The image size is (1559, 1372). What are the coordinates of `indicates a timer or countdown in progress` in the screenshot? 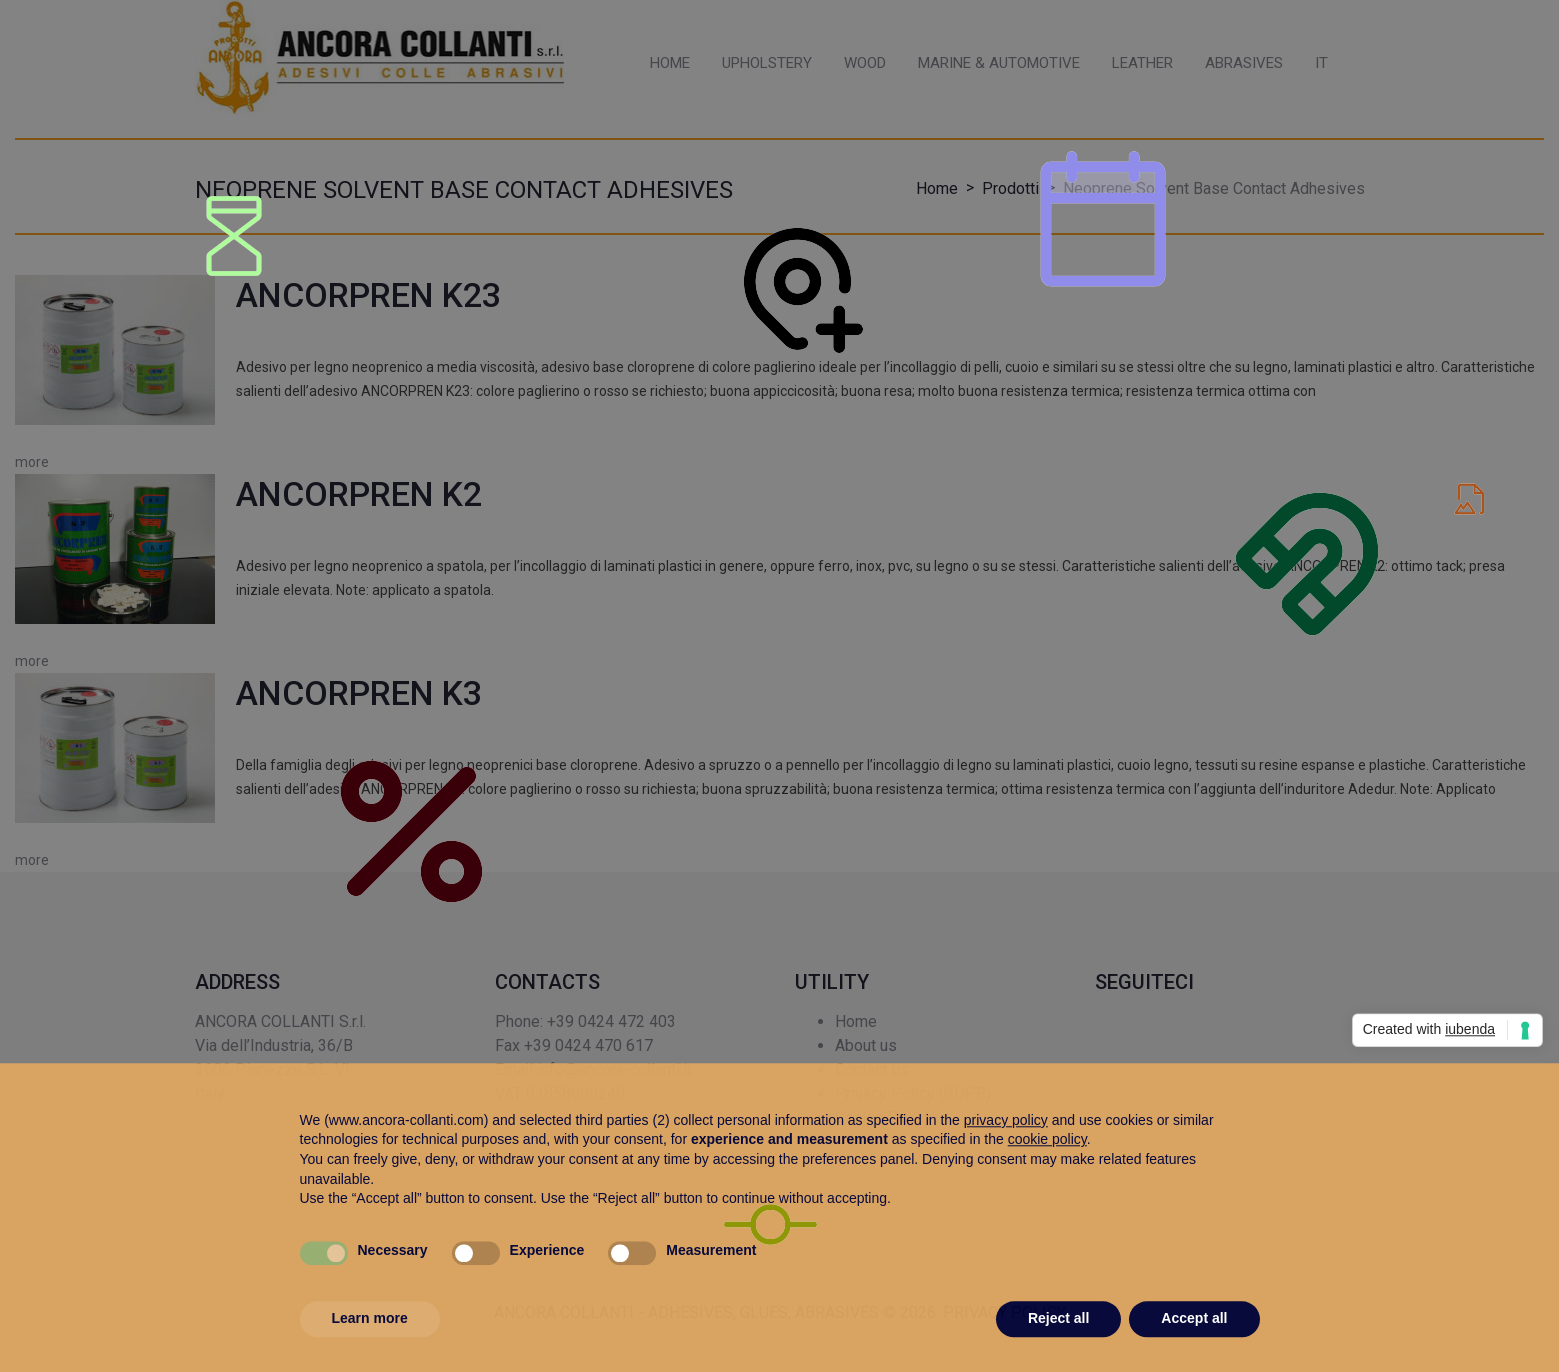 It's located at (234, 236).